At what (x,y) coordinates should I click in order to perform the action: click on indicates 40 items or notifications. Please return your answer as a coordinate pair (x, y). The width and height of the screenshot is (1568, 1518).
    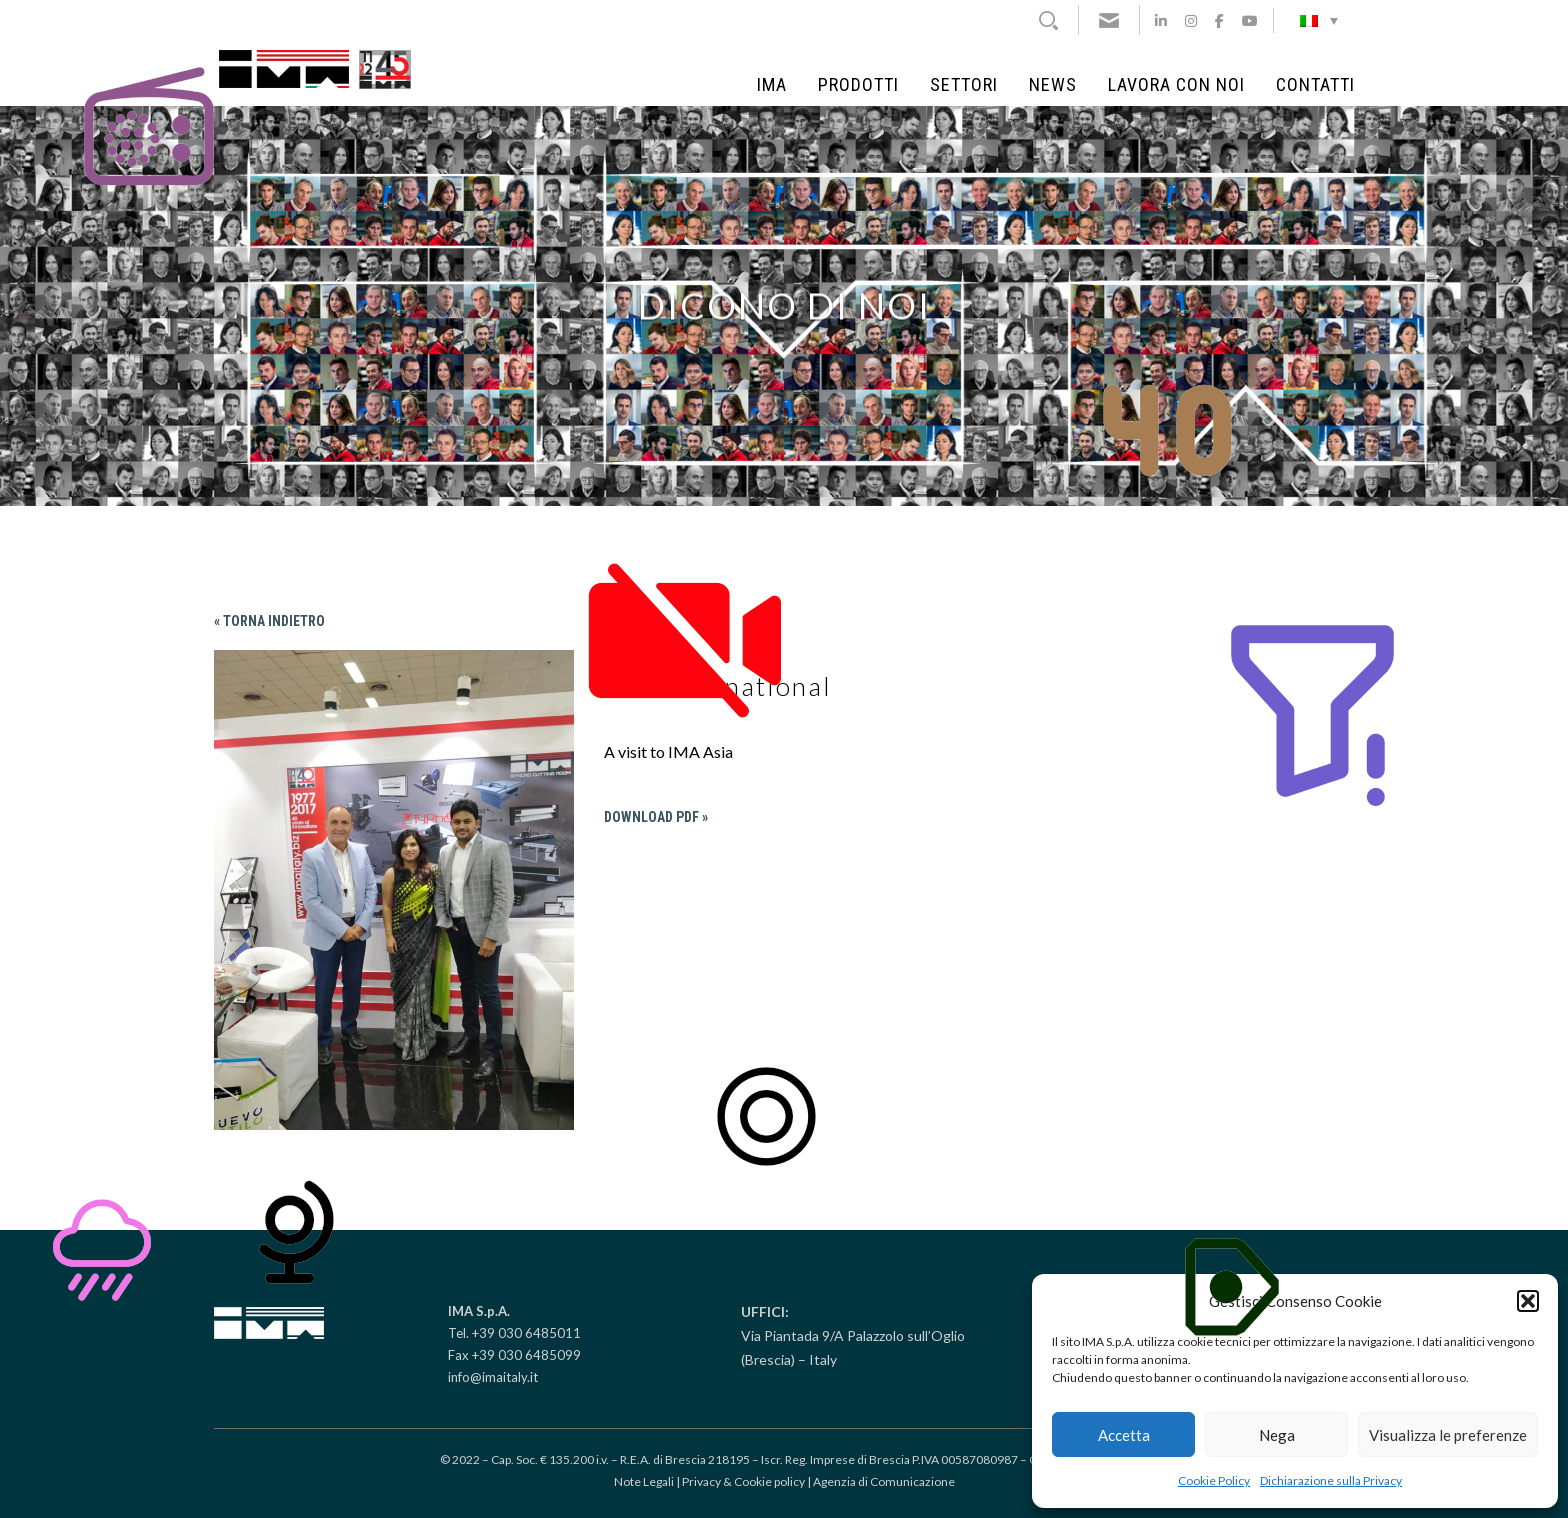
    Looking at the image, I should click on (1167, 430).